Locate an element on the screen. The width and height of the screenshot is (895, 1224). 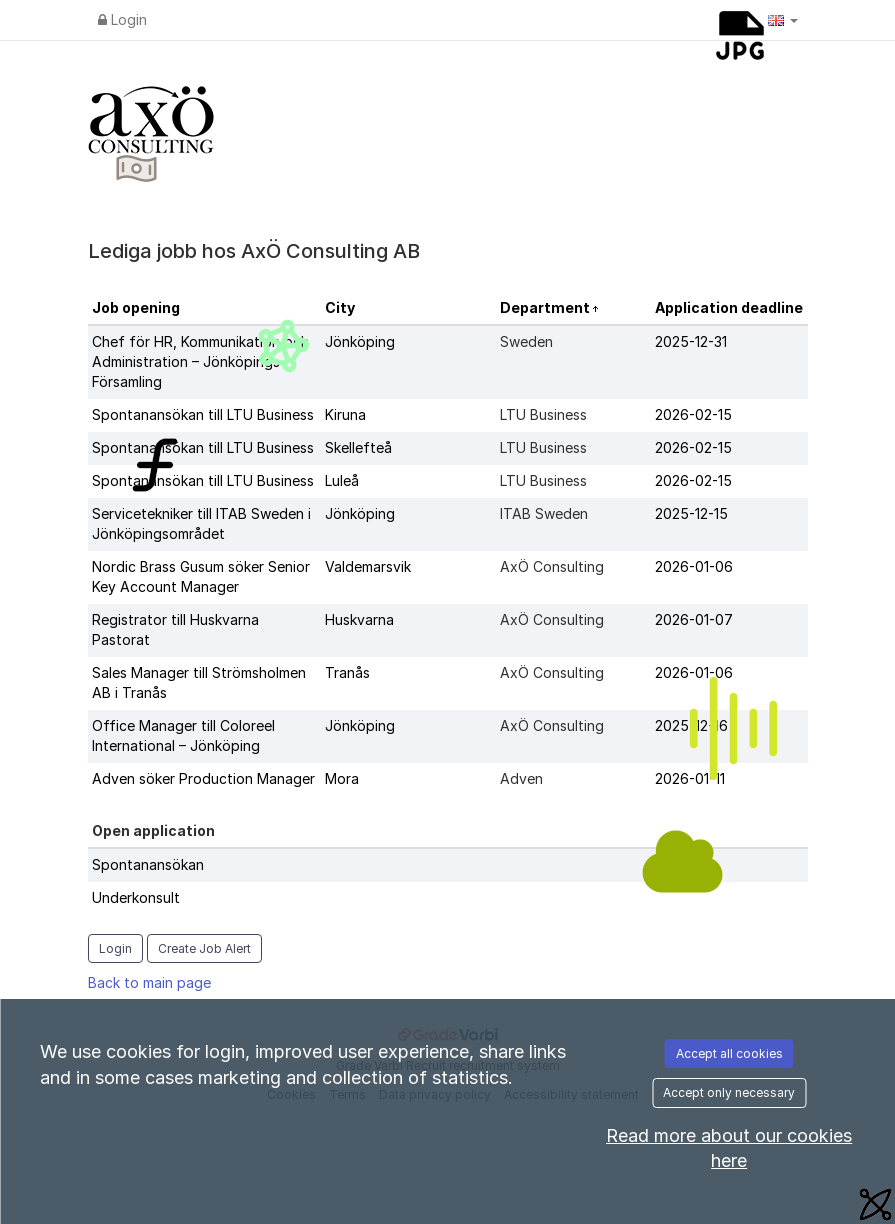
access mathematical or programming functions is located at coordinates (155, 465).